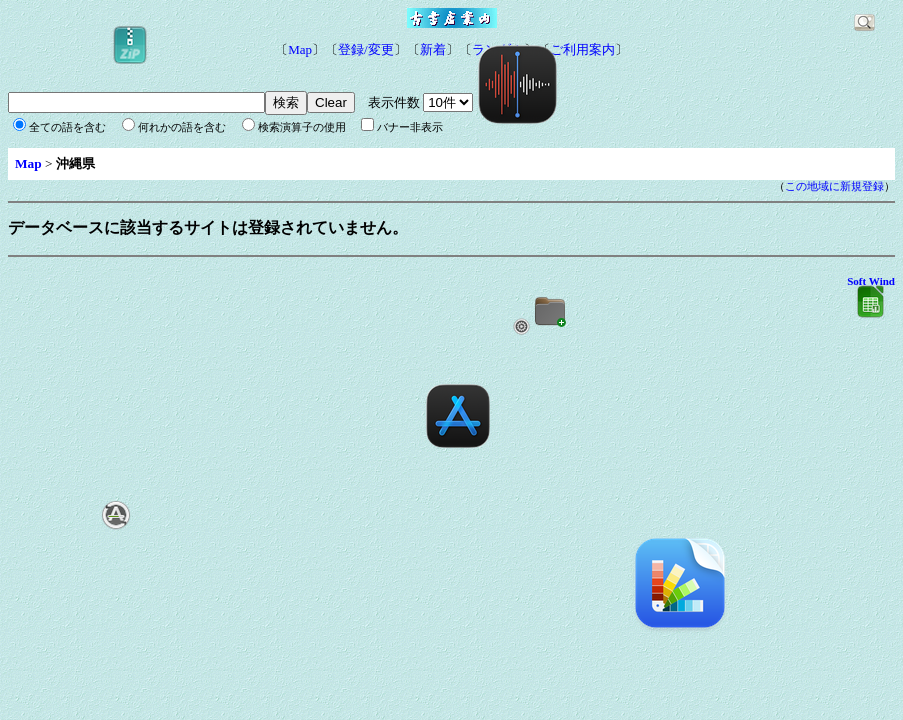 The width and height of the screenshot is (903, 720). I want to click on open the app store connect or developer tools, so click(458, 416).